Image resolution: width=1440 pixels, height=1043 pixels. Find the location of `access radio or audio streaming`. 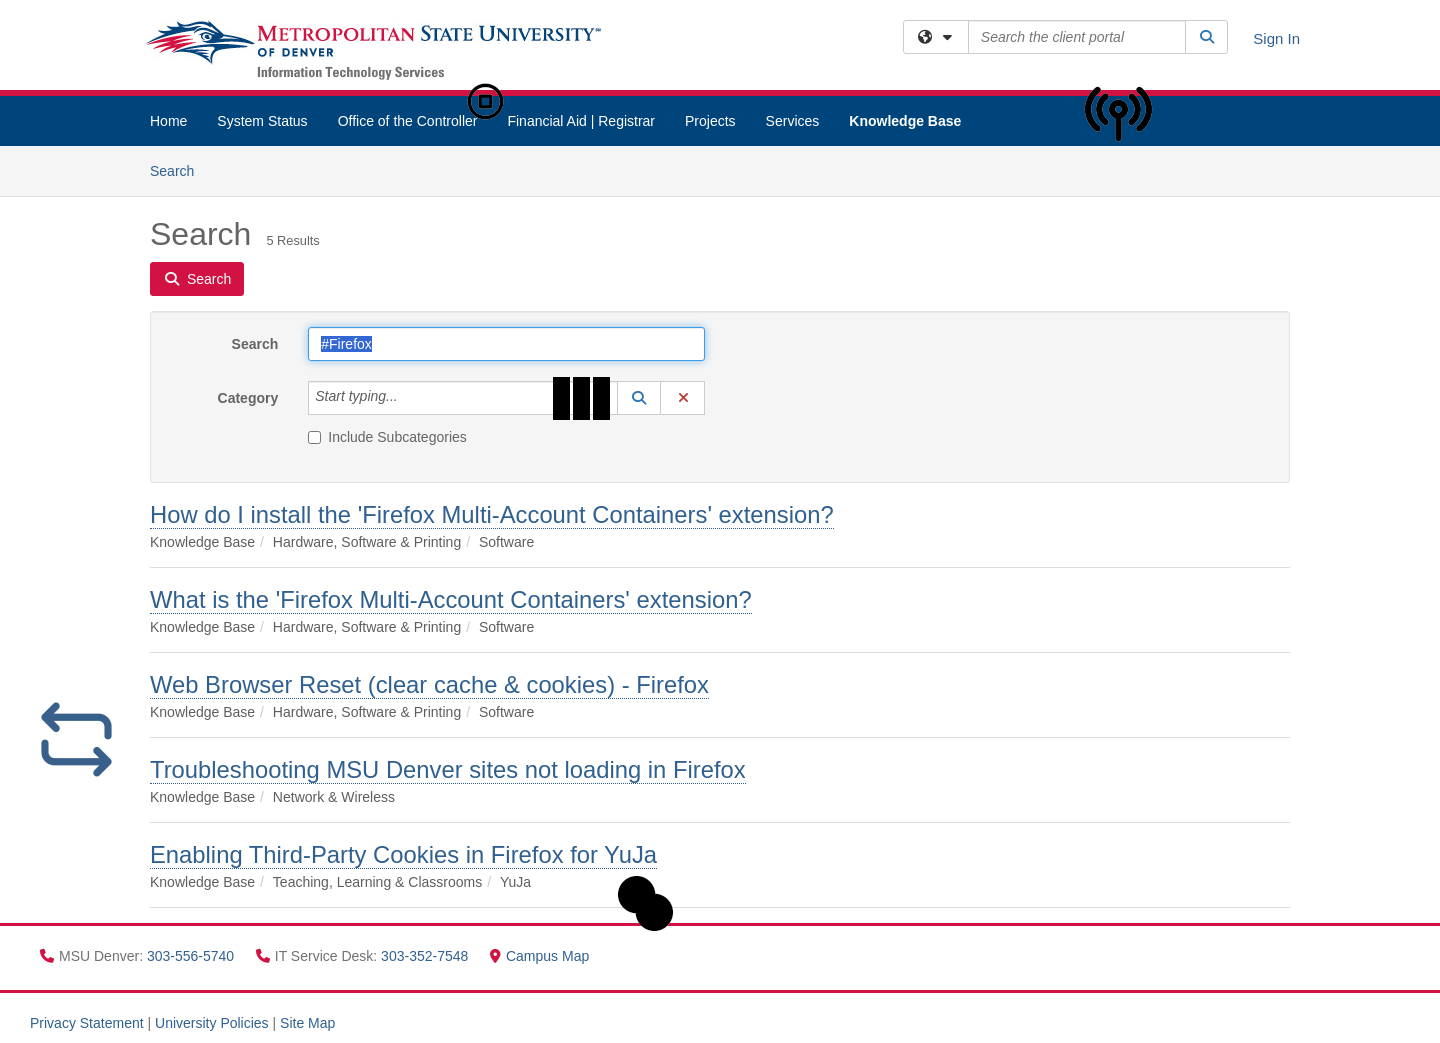

access radio or audio streaming is located at coordinates (1118, 112).